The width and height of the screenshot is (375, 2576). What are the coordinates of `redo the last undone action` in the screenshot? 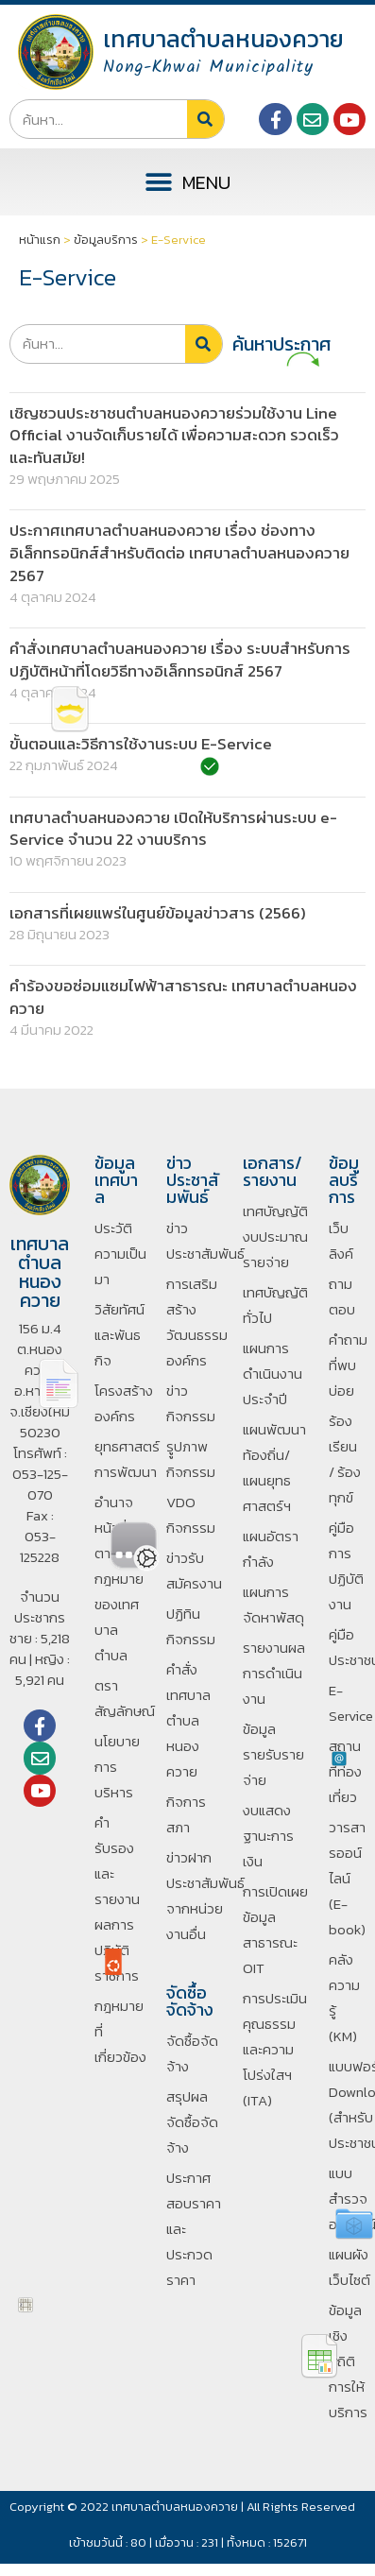 It's located at (303, 359).